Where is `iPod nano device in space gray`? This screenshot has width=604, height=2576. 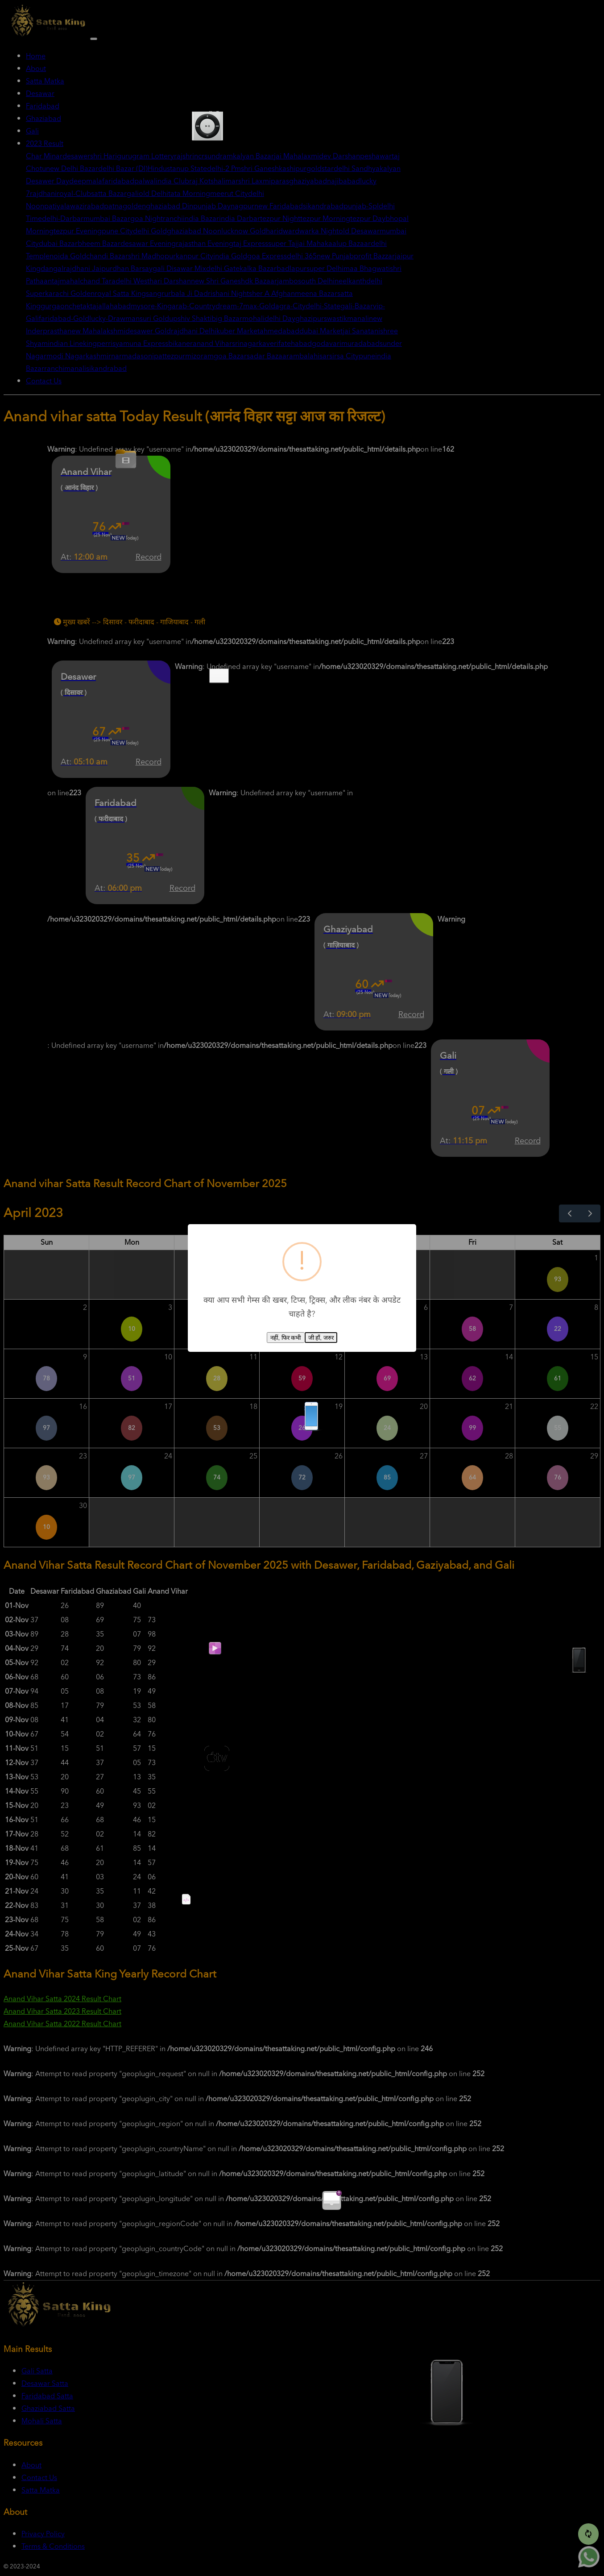
iPod nano device in space gray is located at coordinates (579, 1660).